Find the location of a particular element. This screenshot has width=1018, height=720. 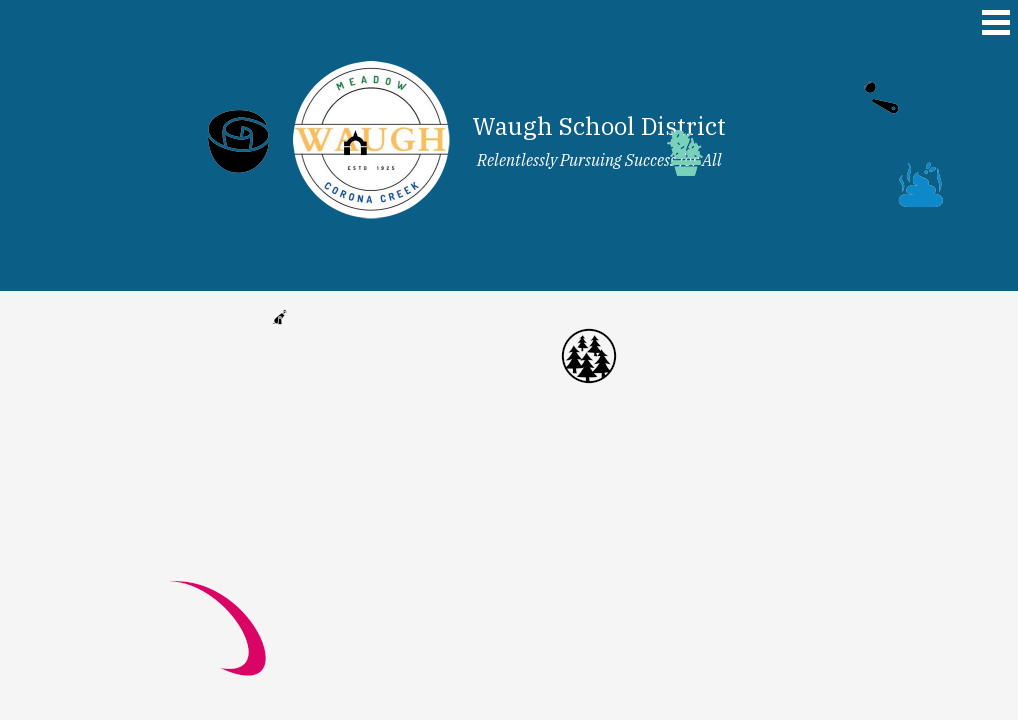

play pinball game is located at coordinates (881, 97).